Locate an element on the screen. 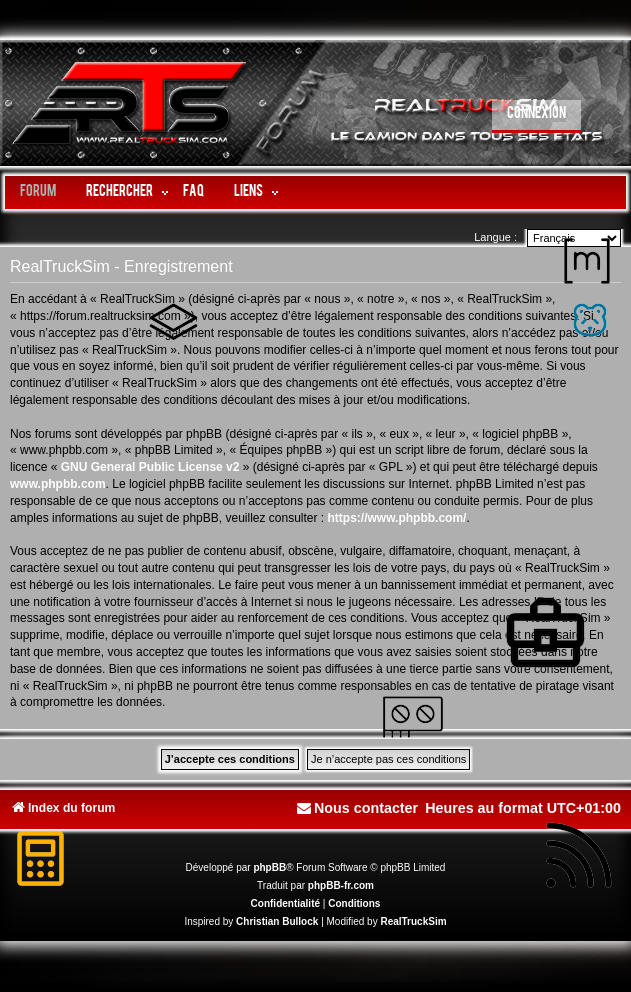  open the calculator app is located at coordinates (40, 858).